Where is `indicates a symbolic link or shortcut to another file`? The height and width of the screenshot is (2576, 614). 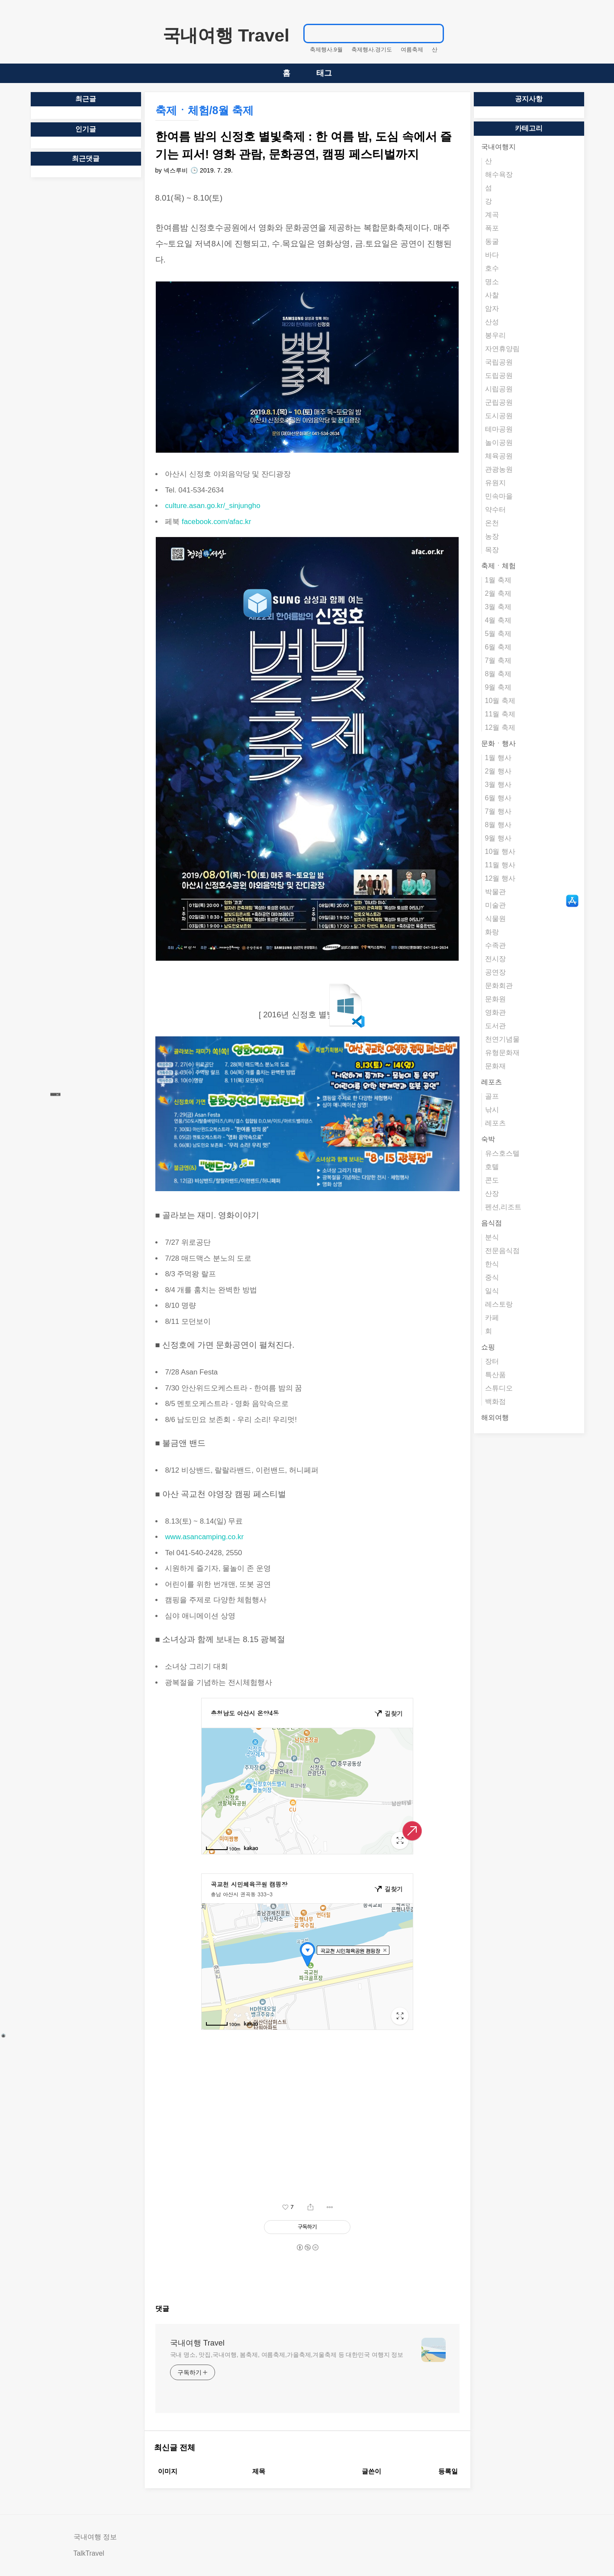 indicates a symbolic link or shortcut to another file is located at coordinates (412, 1831).